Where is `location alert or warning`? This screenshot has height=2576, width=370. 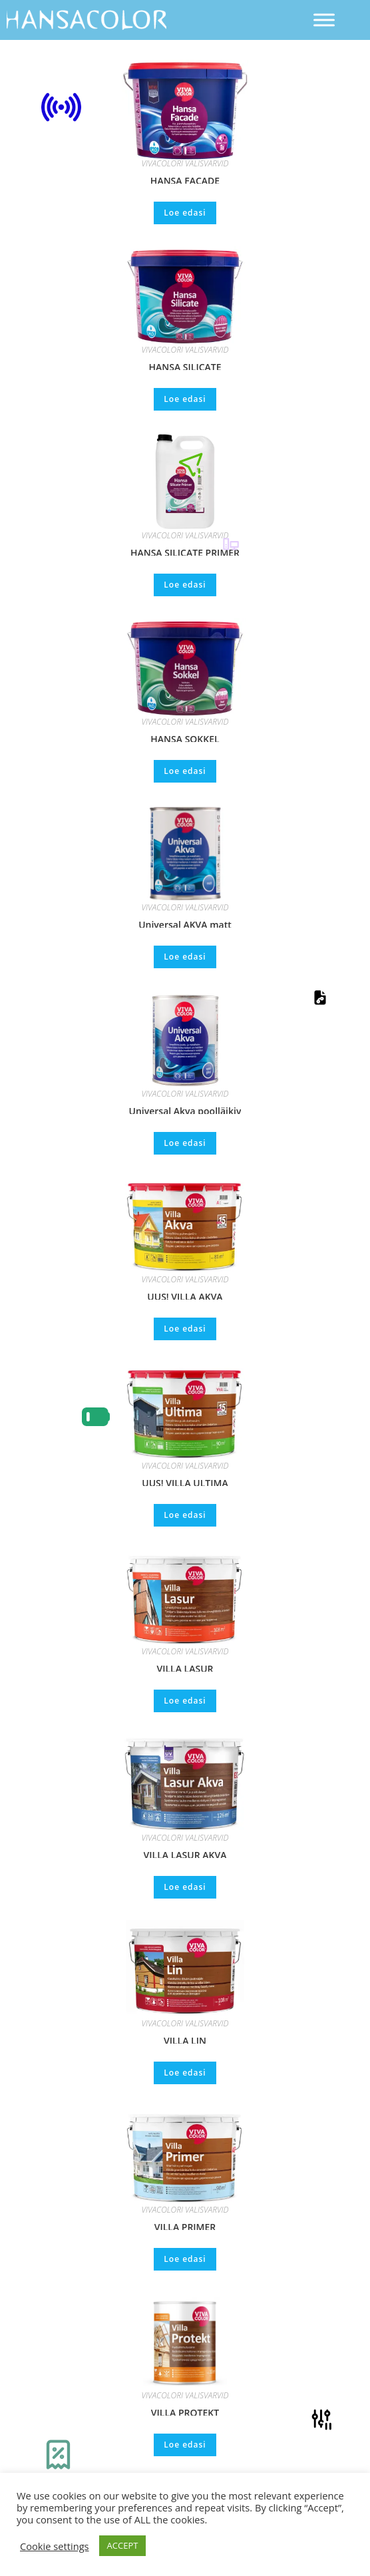
location alert or warning is located at coordinates (191, 464).